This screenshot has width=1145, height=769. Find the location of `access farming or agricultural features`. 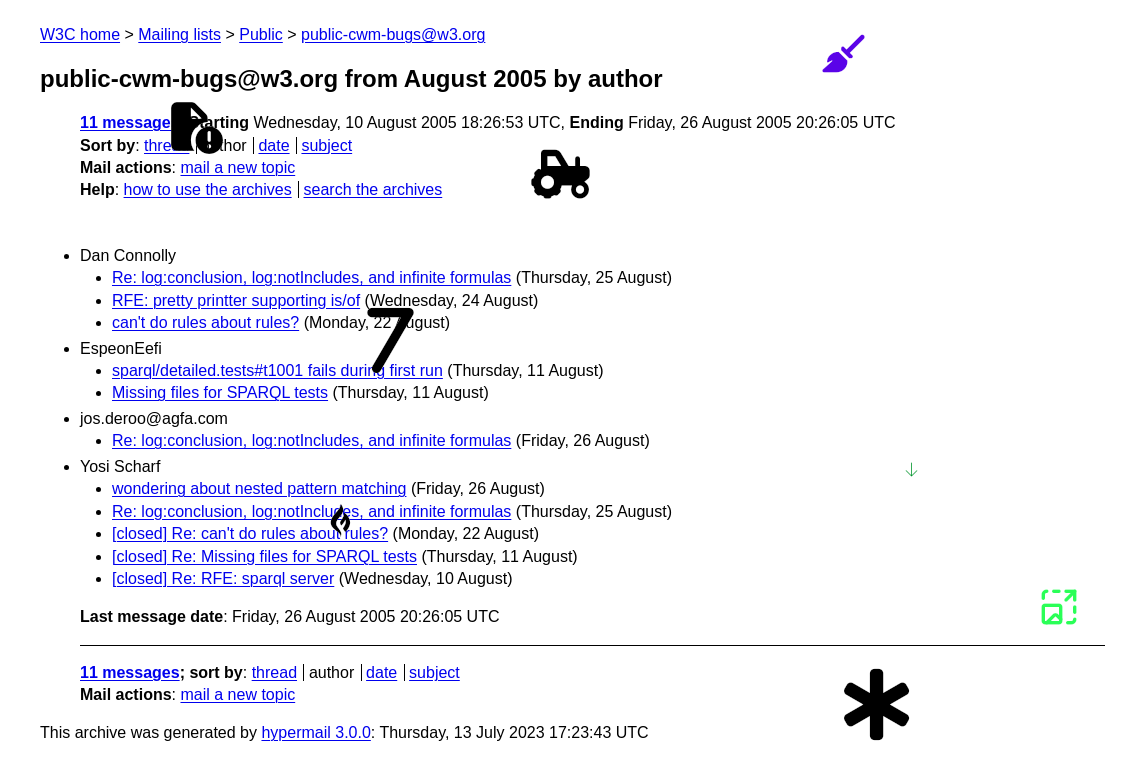

access farming or agricultural features is located at coordinates (560, 172).